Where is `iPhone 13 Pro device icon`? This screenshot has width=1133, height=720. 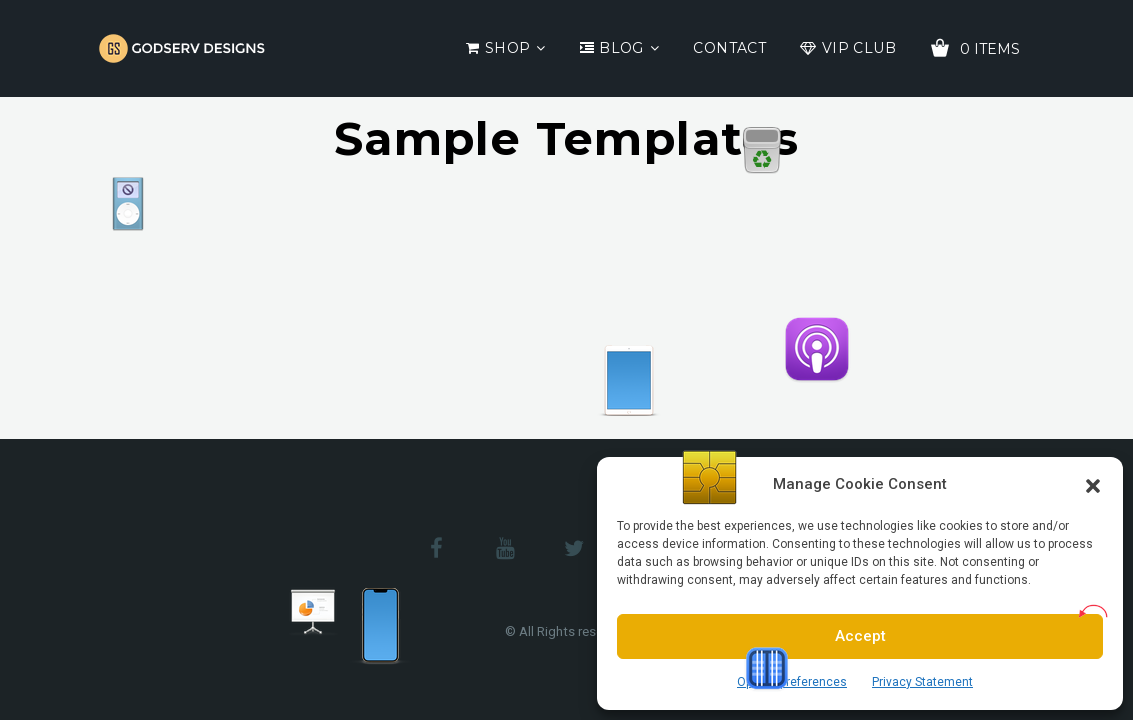 iPhone 13 Pro device icon is located at coordinates (380, 626).